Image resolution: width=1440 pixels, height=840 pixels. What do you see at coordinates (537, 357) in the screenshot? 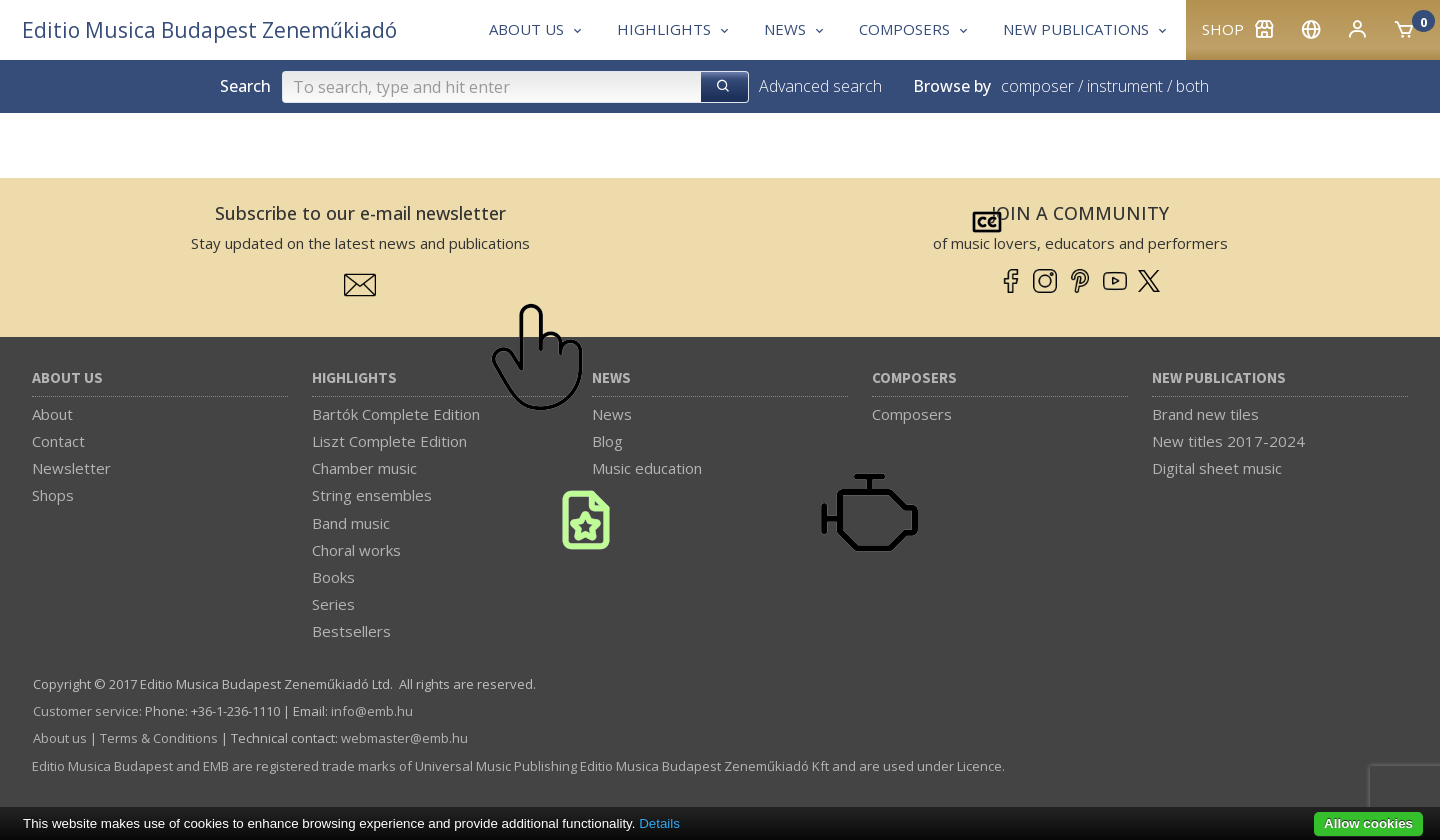
I see `tap or click to select an item` at bounding box center [537, 357].